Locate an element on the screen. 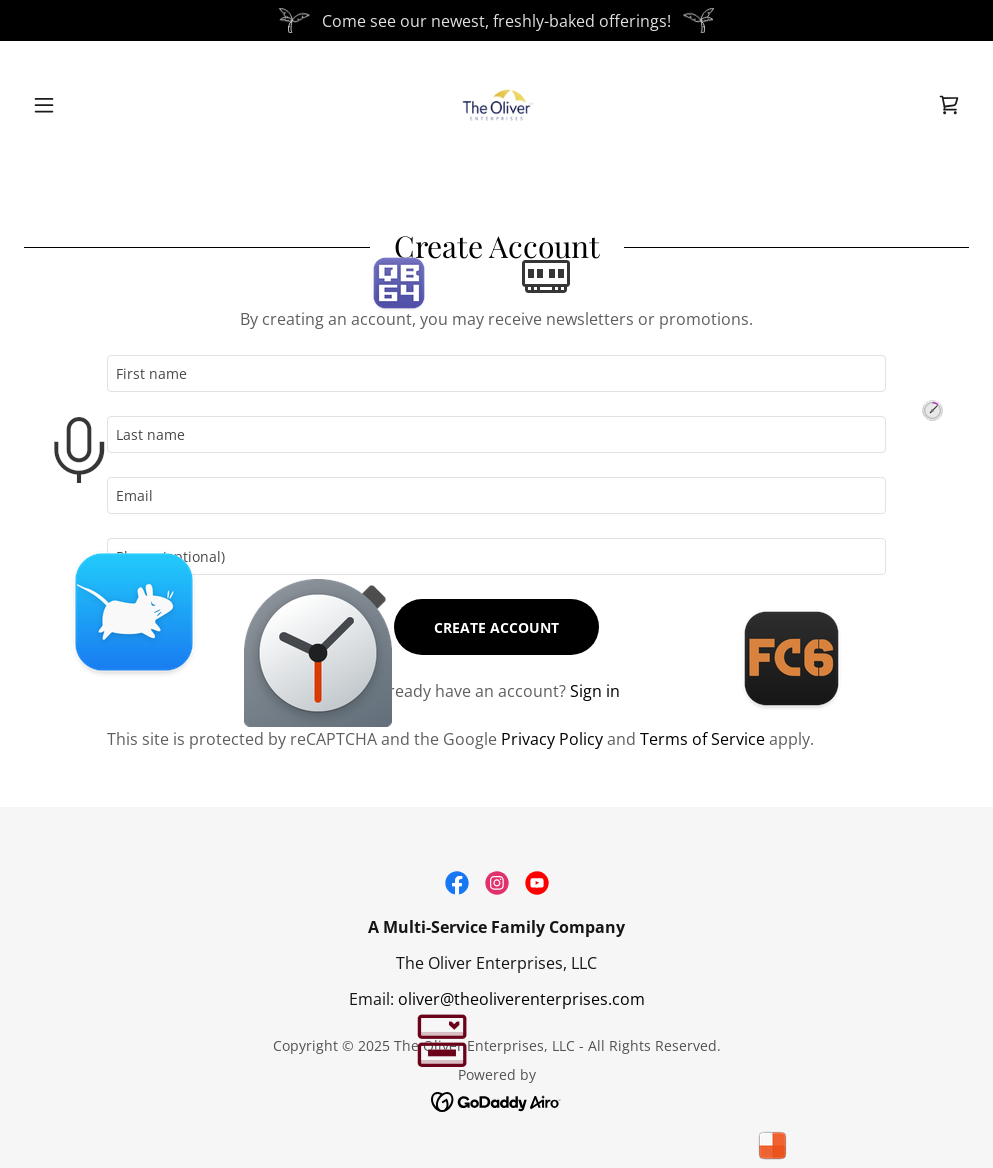 This screenshot has width=993, height=1168. launch Far Cry 6 game is located at coordinates (791, 658).